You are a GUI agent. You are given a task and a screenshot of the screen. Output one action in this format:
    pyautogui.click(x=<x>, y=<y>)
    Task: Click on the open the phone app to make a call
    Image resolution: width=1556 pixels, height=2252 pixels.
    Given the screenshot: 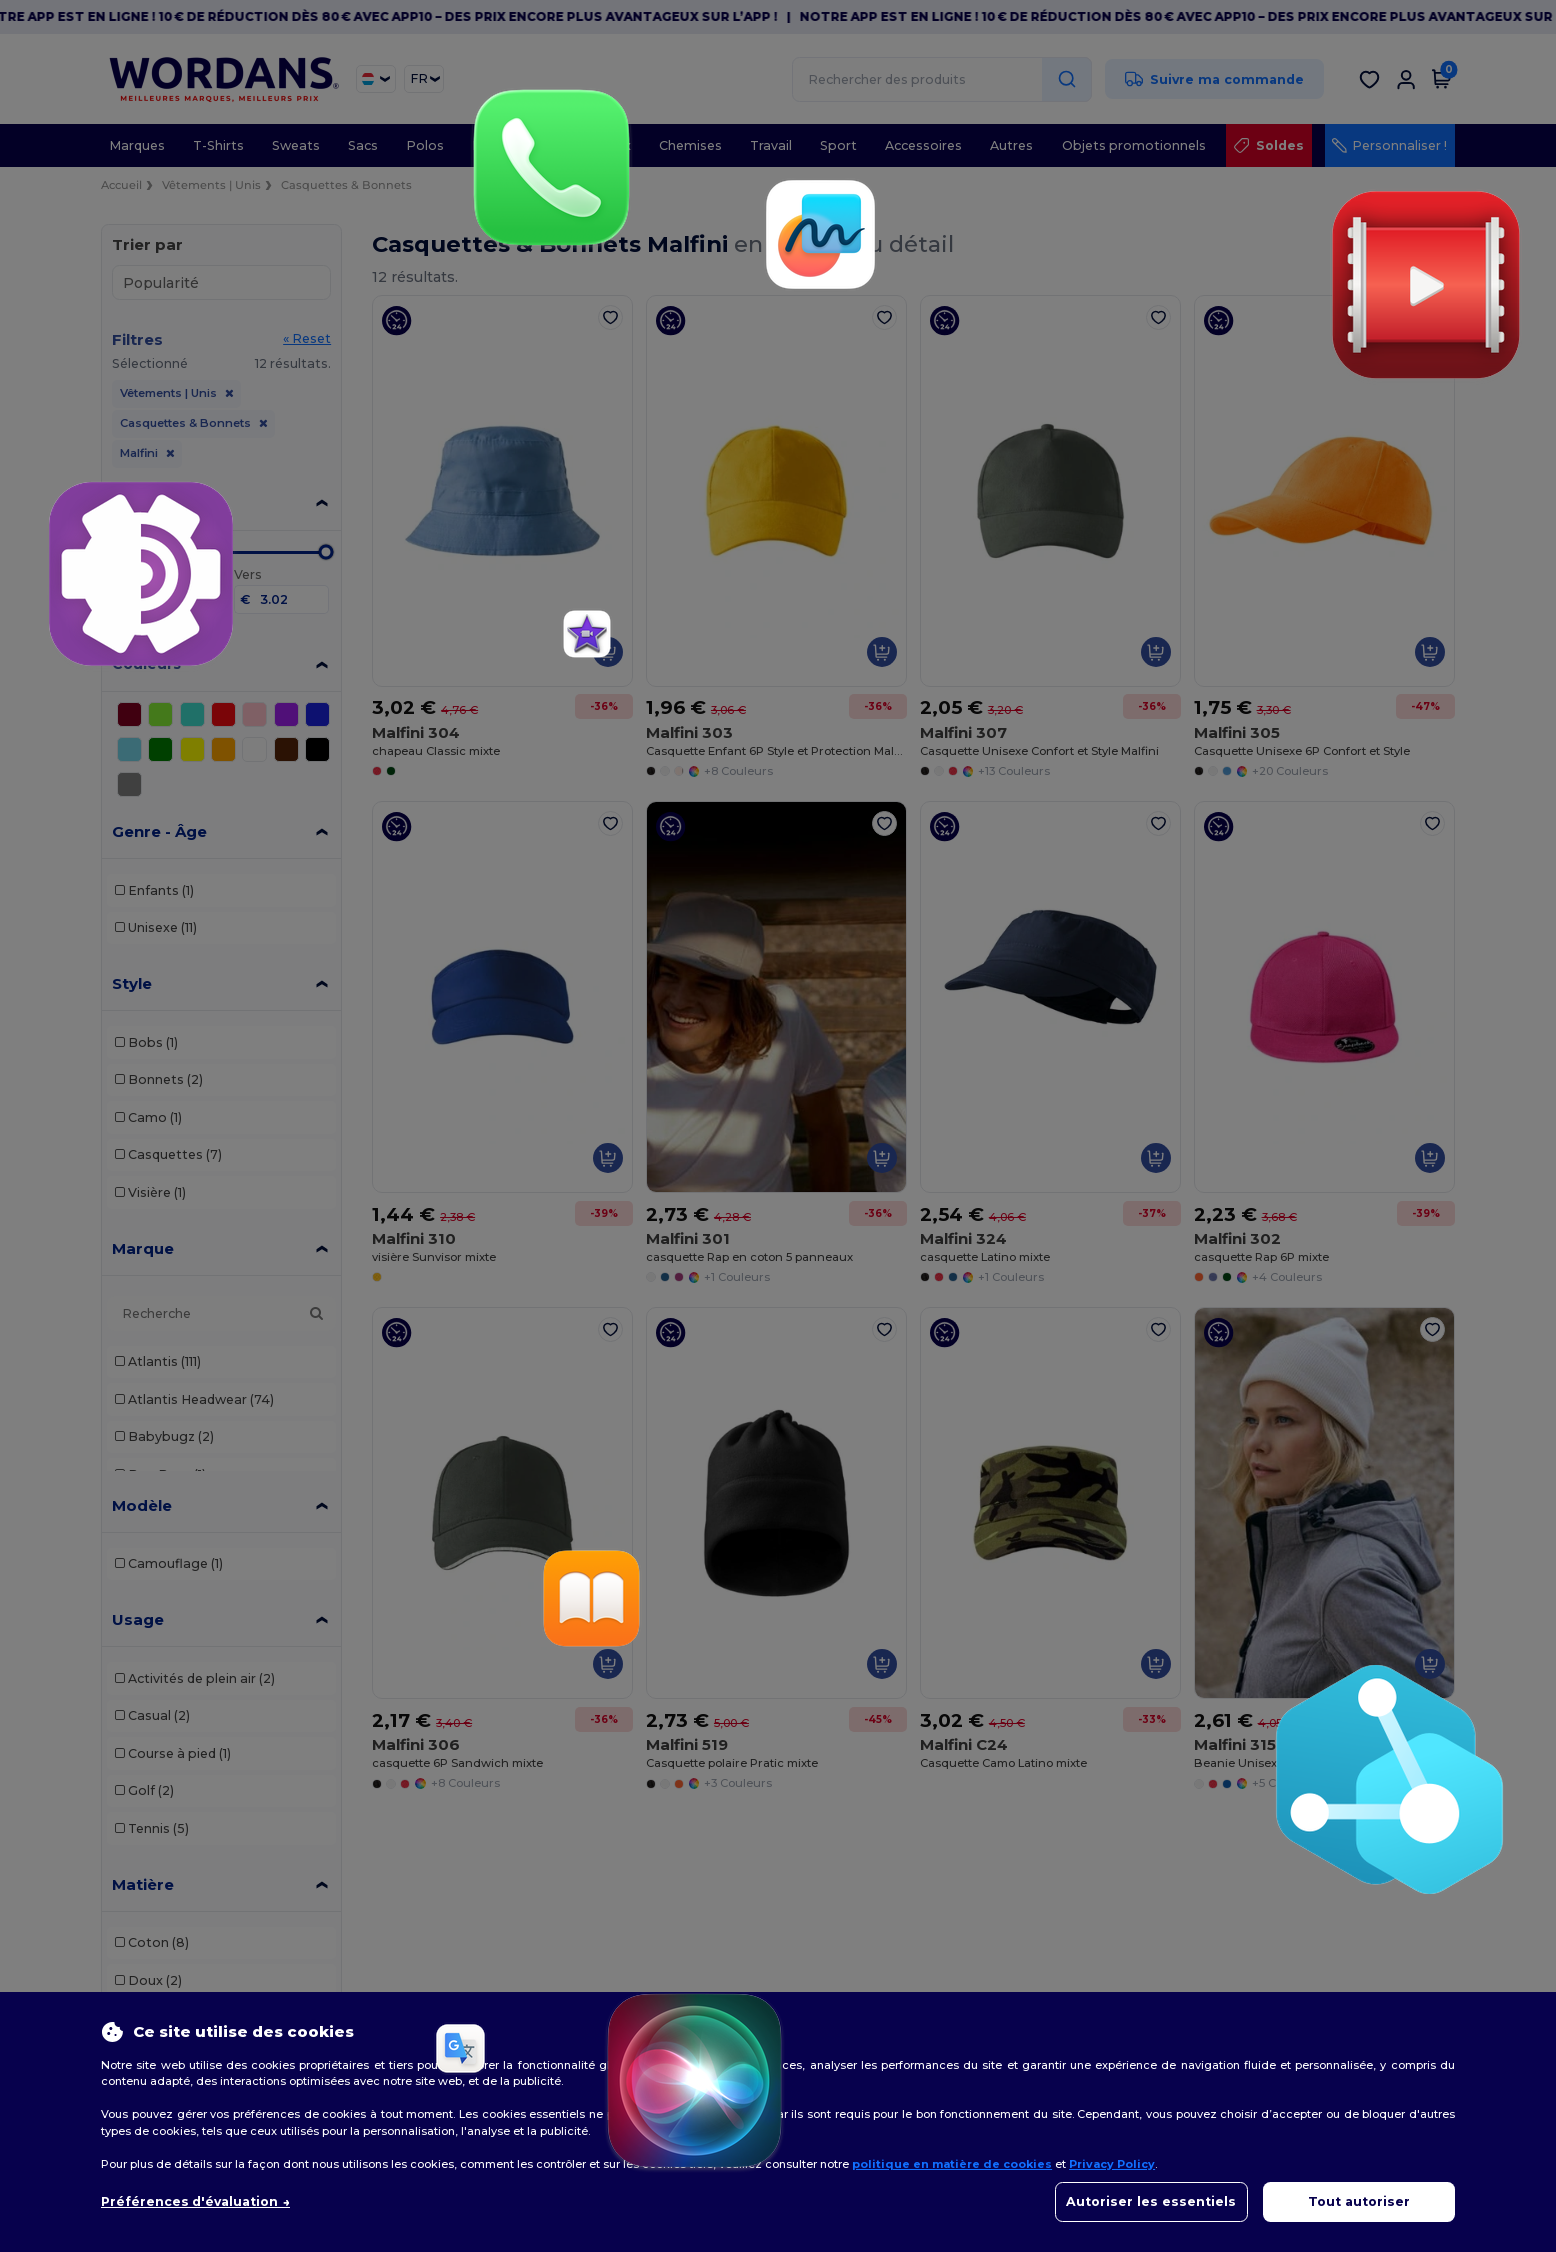 What is the action you would take?
    pyautogui.click(x=551, y=167)
    